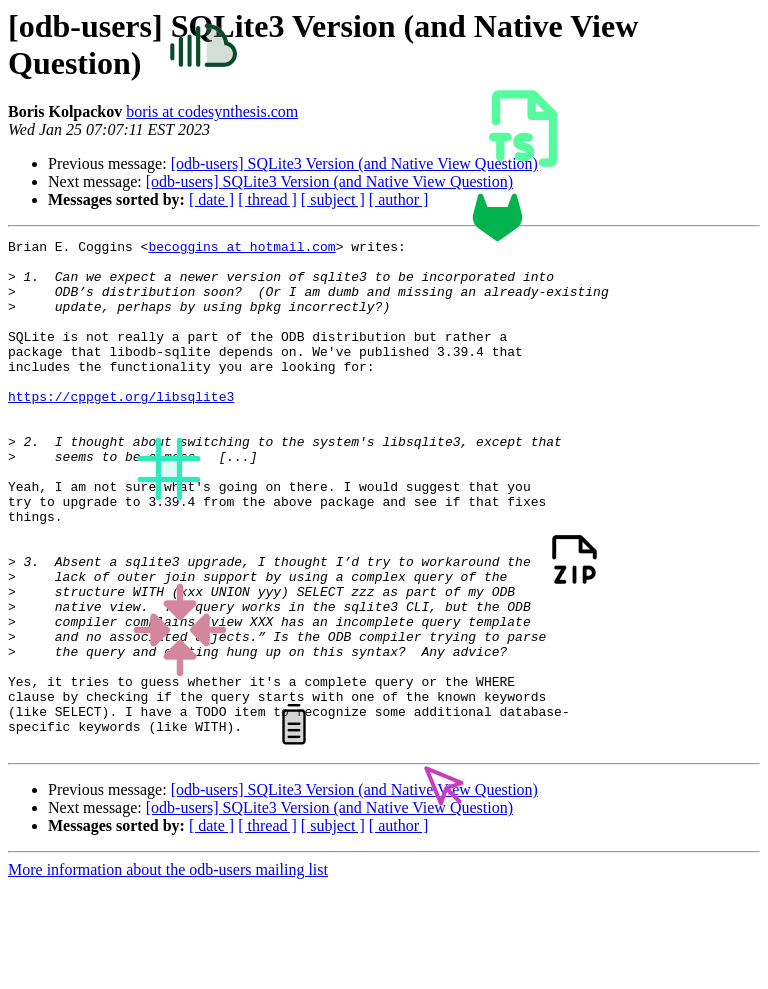 The width and height of the screenshot is (768, 989). What do you see at coordinates (524, 128) in the screenshot?
I see `a TypeScript file` at bounding box center [524, 128].